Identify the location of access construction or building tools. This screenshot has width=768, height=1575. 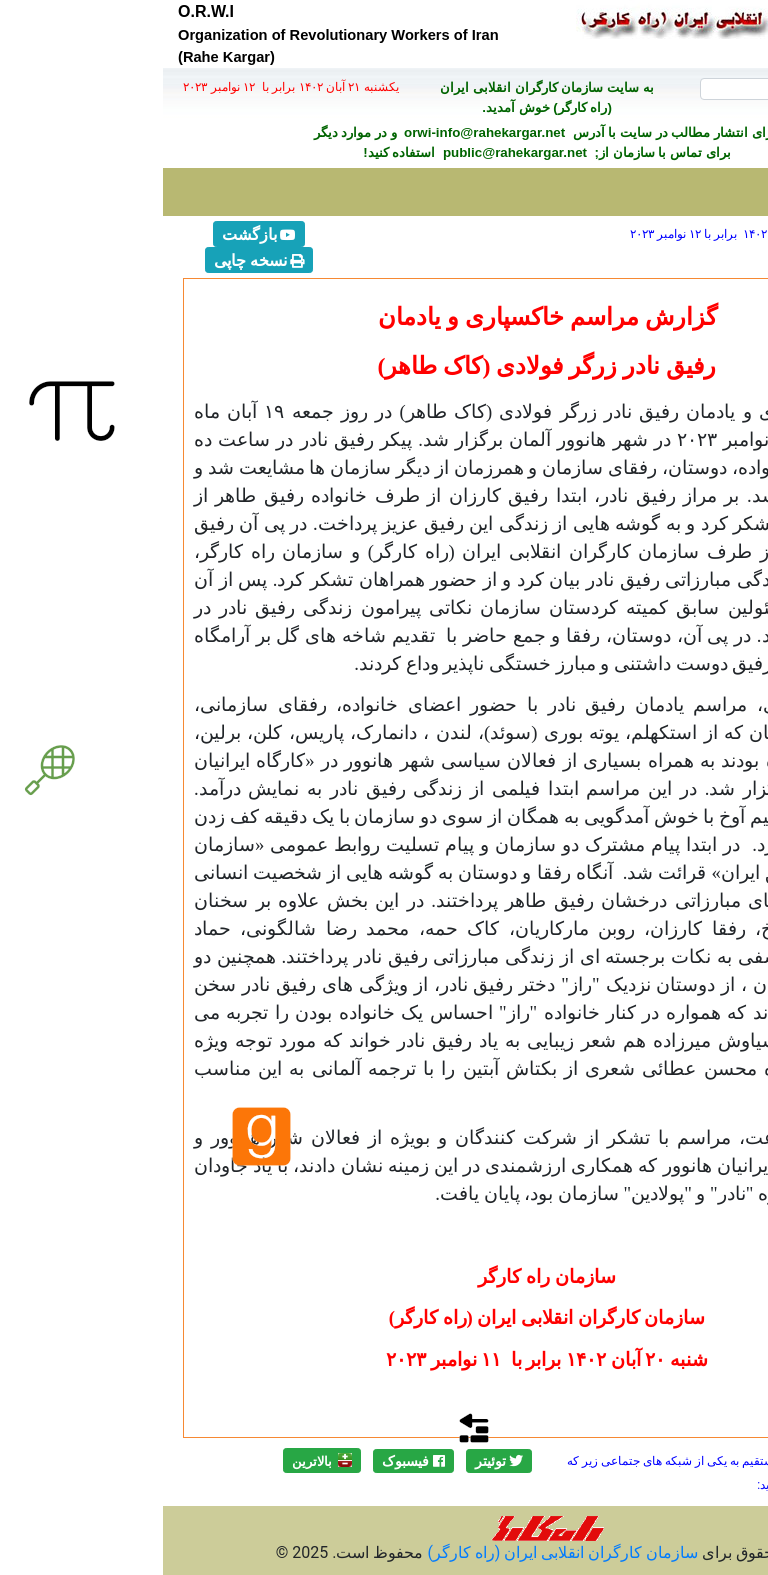
(474, 1428).